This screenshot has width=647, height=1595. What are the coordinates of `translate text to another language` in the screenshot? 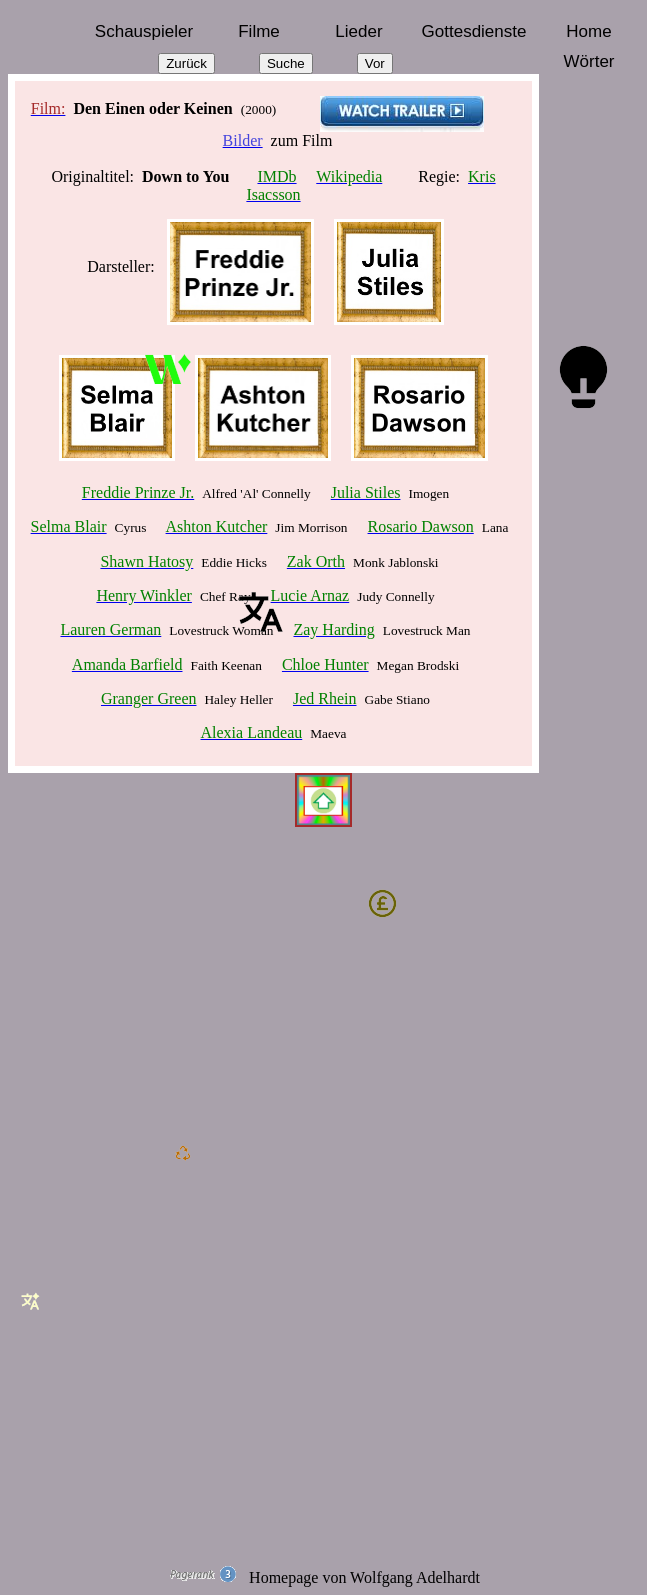 It's located at (260, 613).